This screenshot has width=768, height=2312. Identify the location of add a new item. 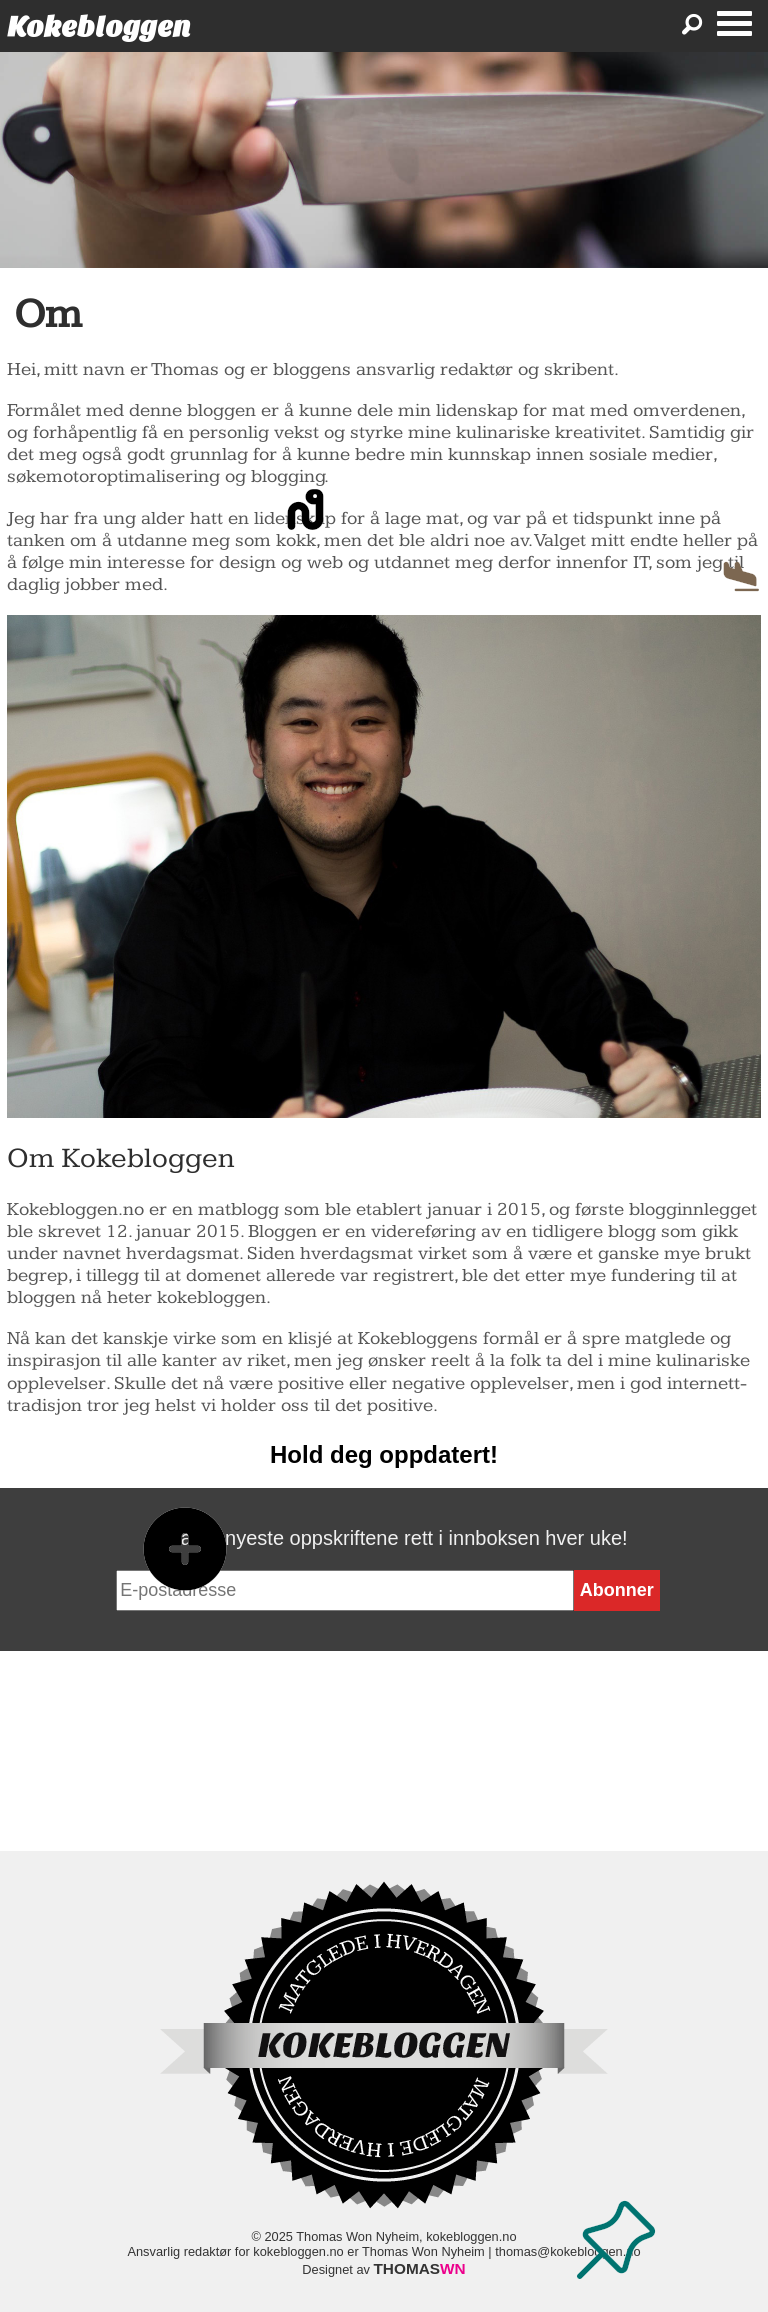
(185, 1549).